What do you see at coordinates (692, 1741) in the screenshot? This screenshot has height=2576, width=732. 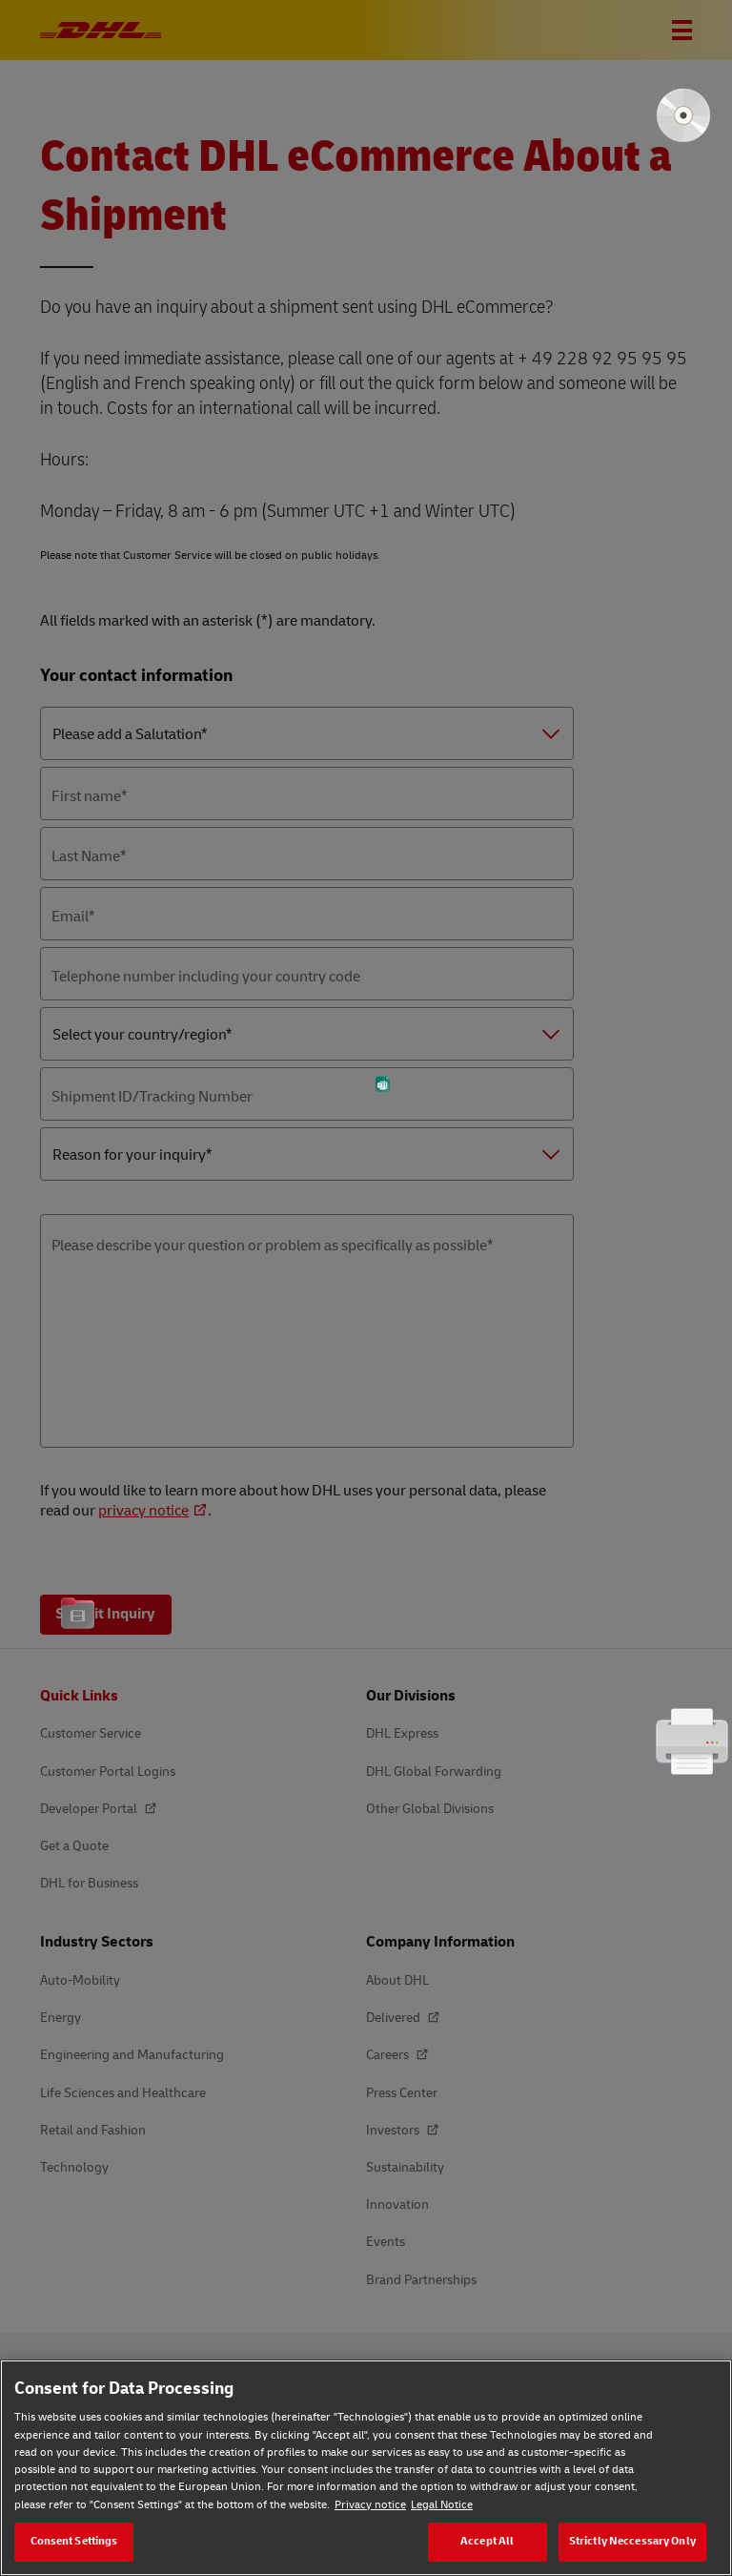 I see `access printer settings and options` at bounding box center [692, 1741].